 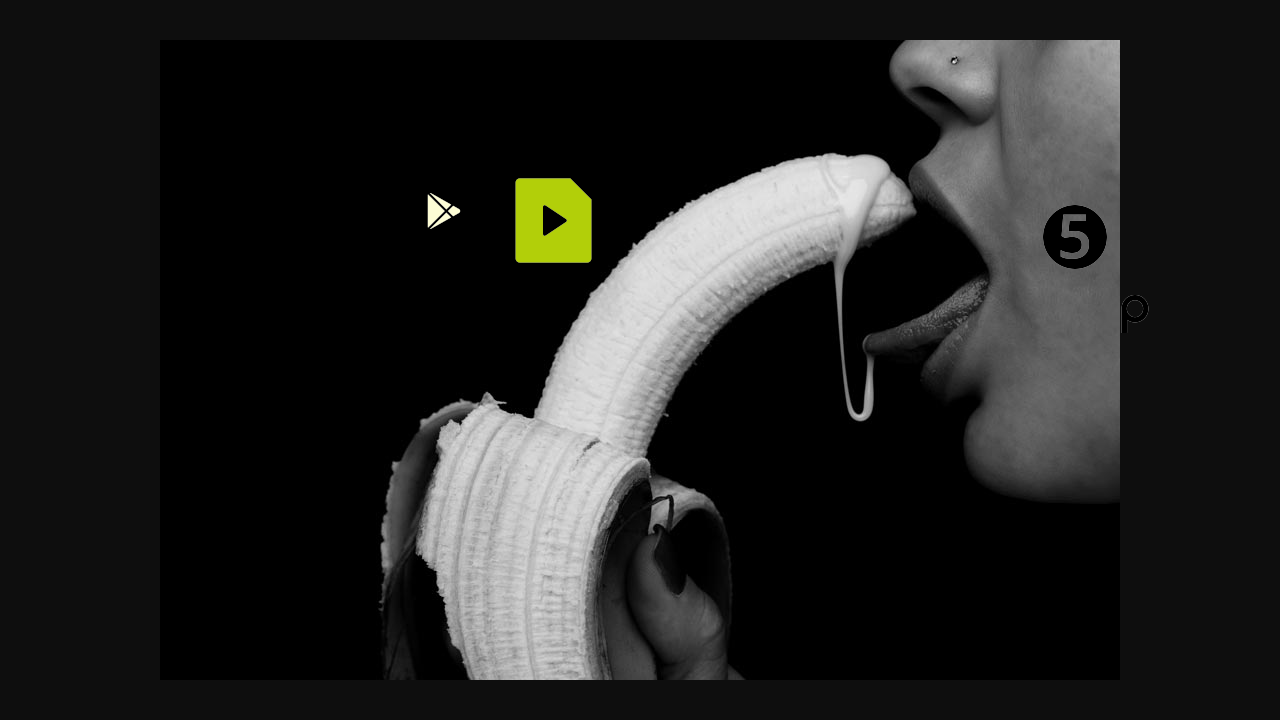 What do you see at coordinates (444, 211) in the screenshot?
I see `open the Google Play Store` at bounding box center [444, 211].